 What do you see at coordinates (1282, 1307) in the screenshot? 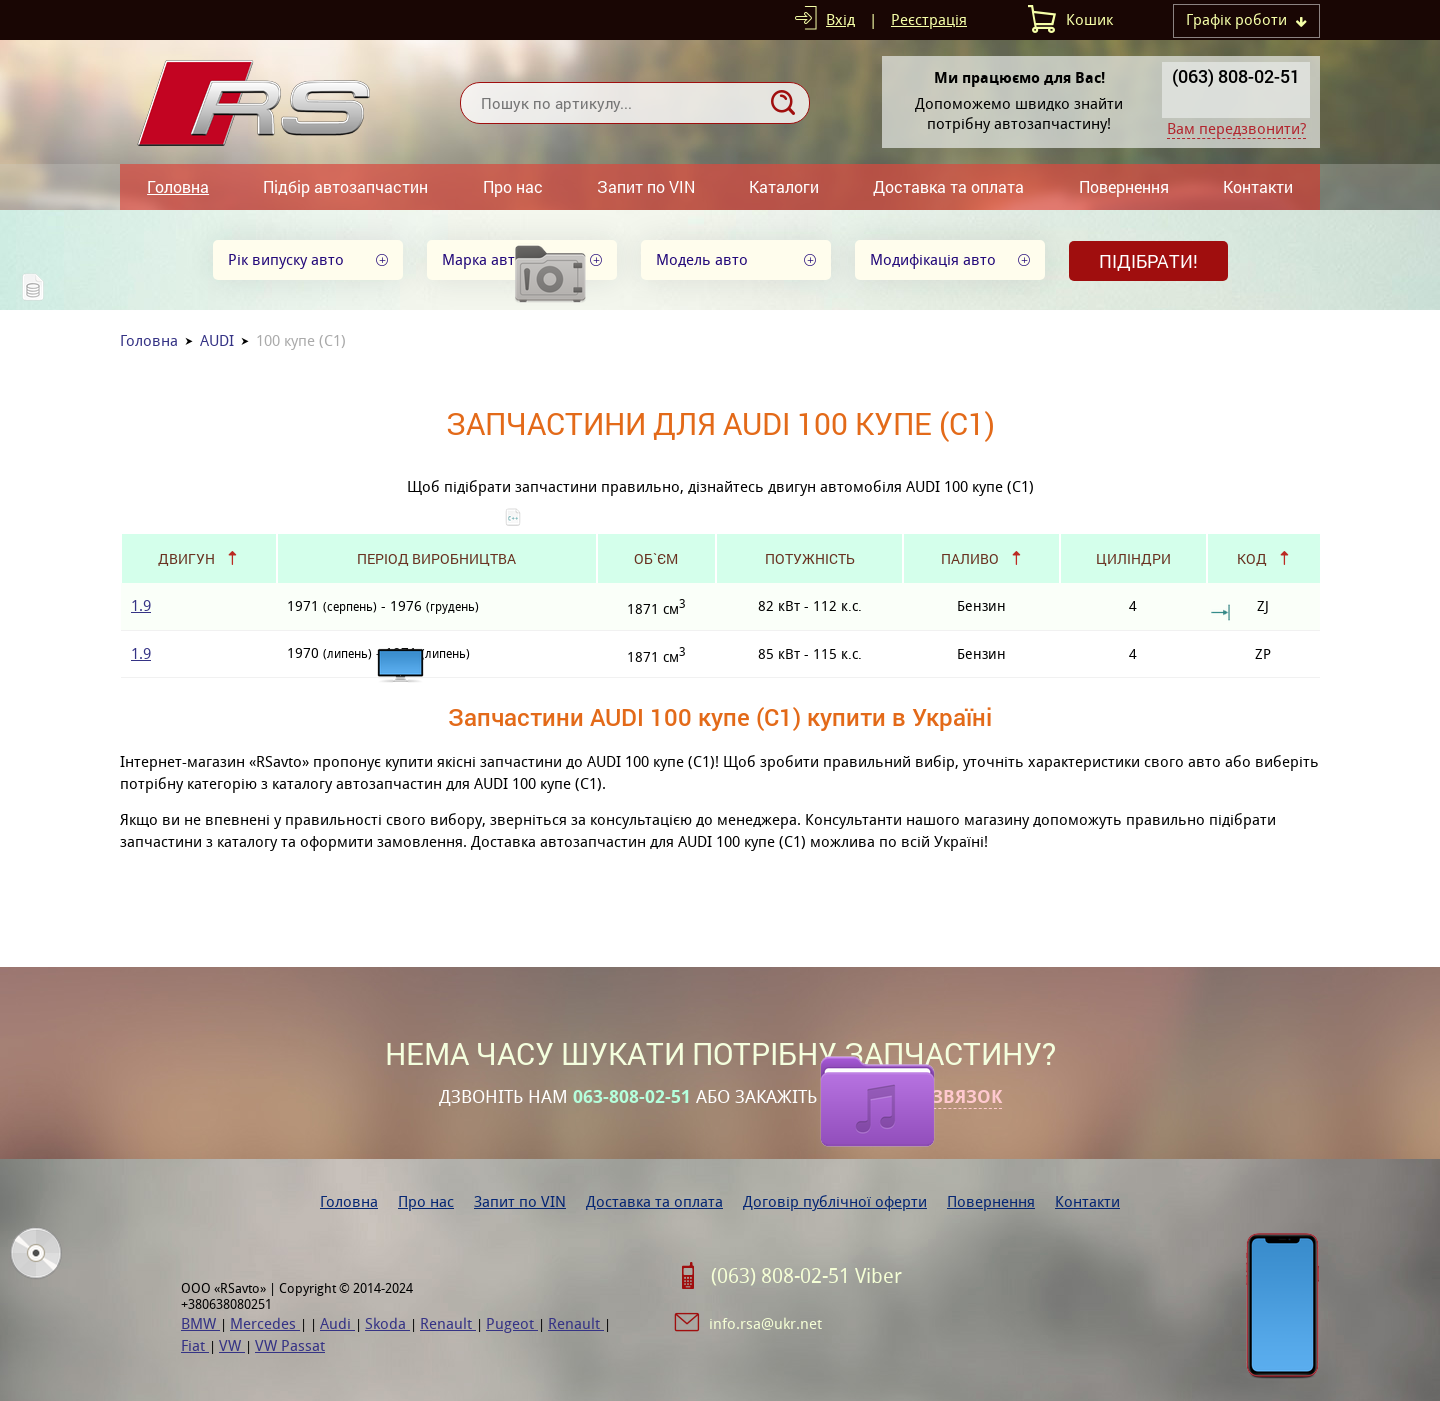
I see `iPhone 11 device icon` at bounding box center [1282, 1307].